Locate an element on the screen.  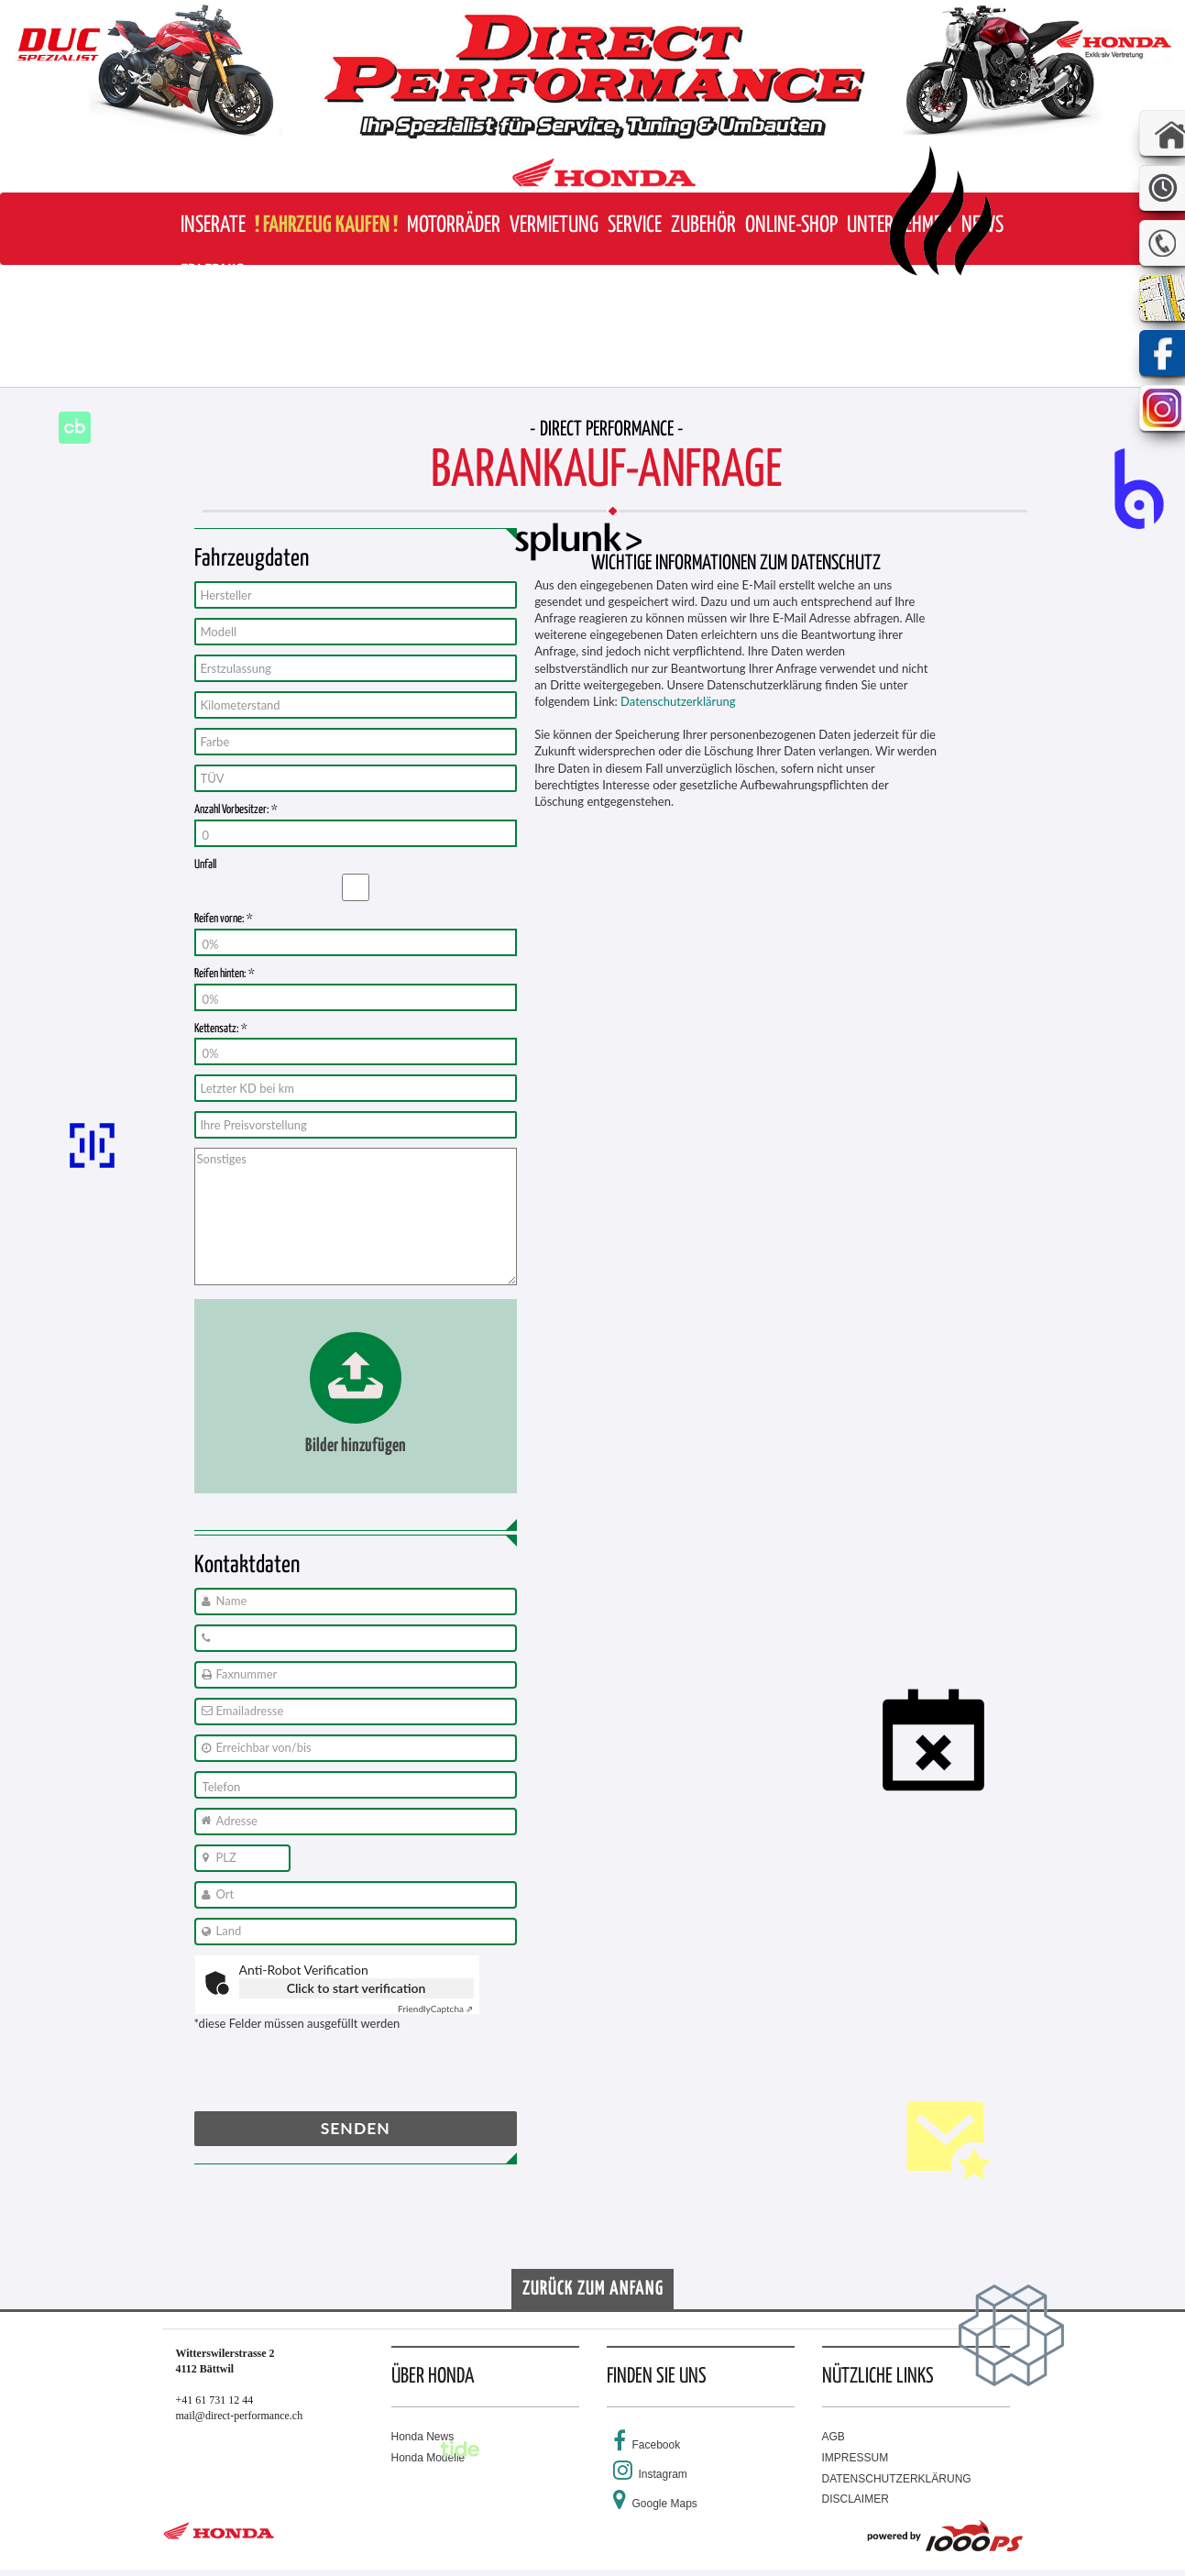
splunk logo - access data analytics and monitoring platform is located at coordinates (578, 542).